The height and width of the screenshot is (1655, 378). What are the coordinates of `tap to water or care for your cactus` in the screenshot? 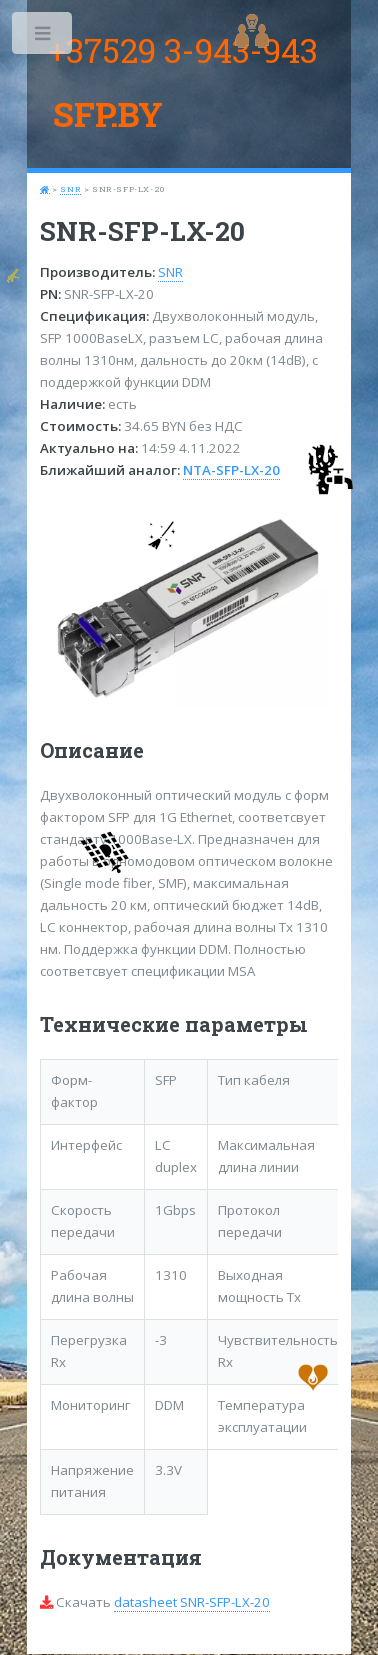 It's located at (330, 469).